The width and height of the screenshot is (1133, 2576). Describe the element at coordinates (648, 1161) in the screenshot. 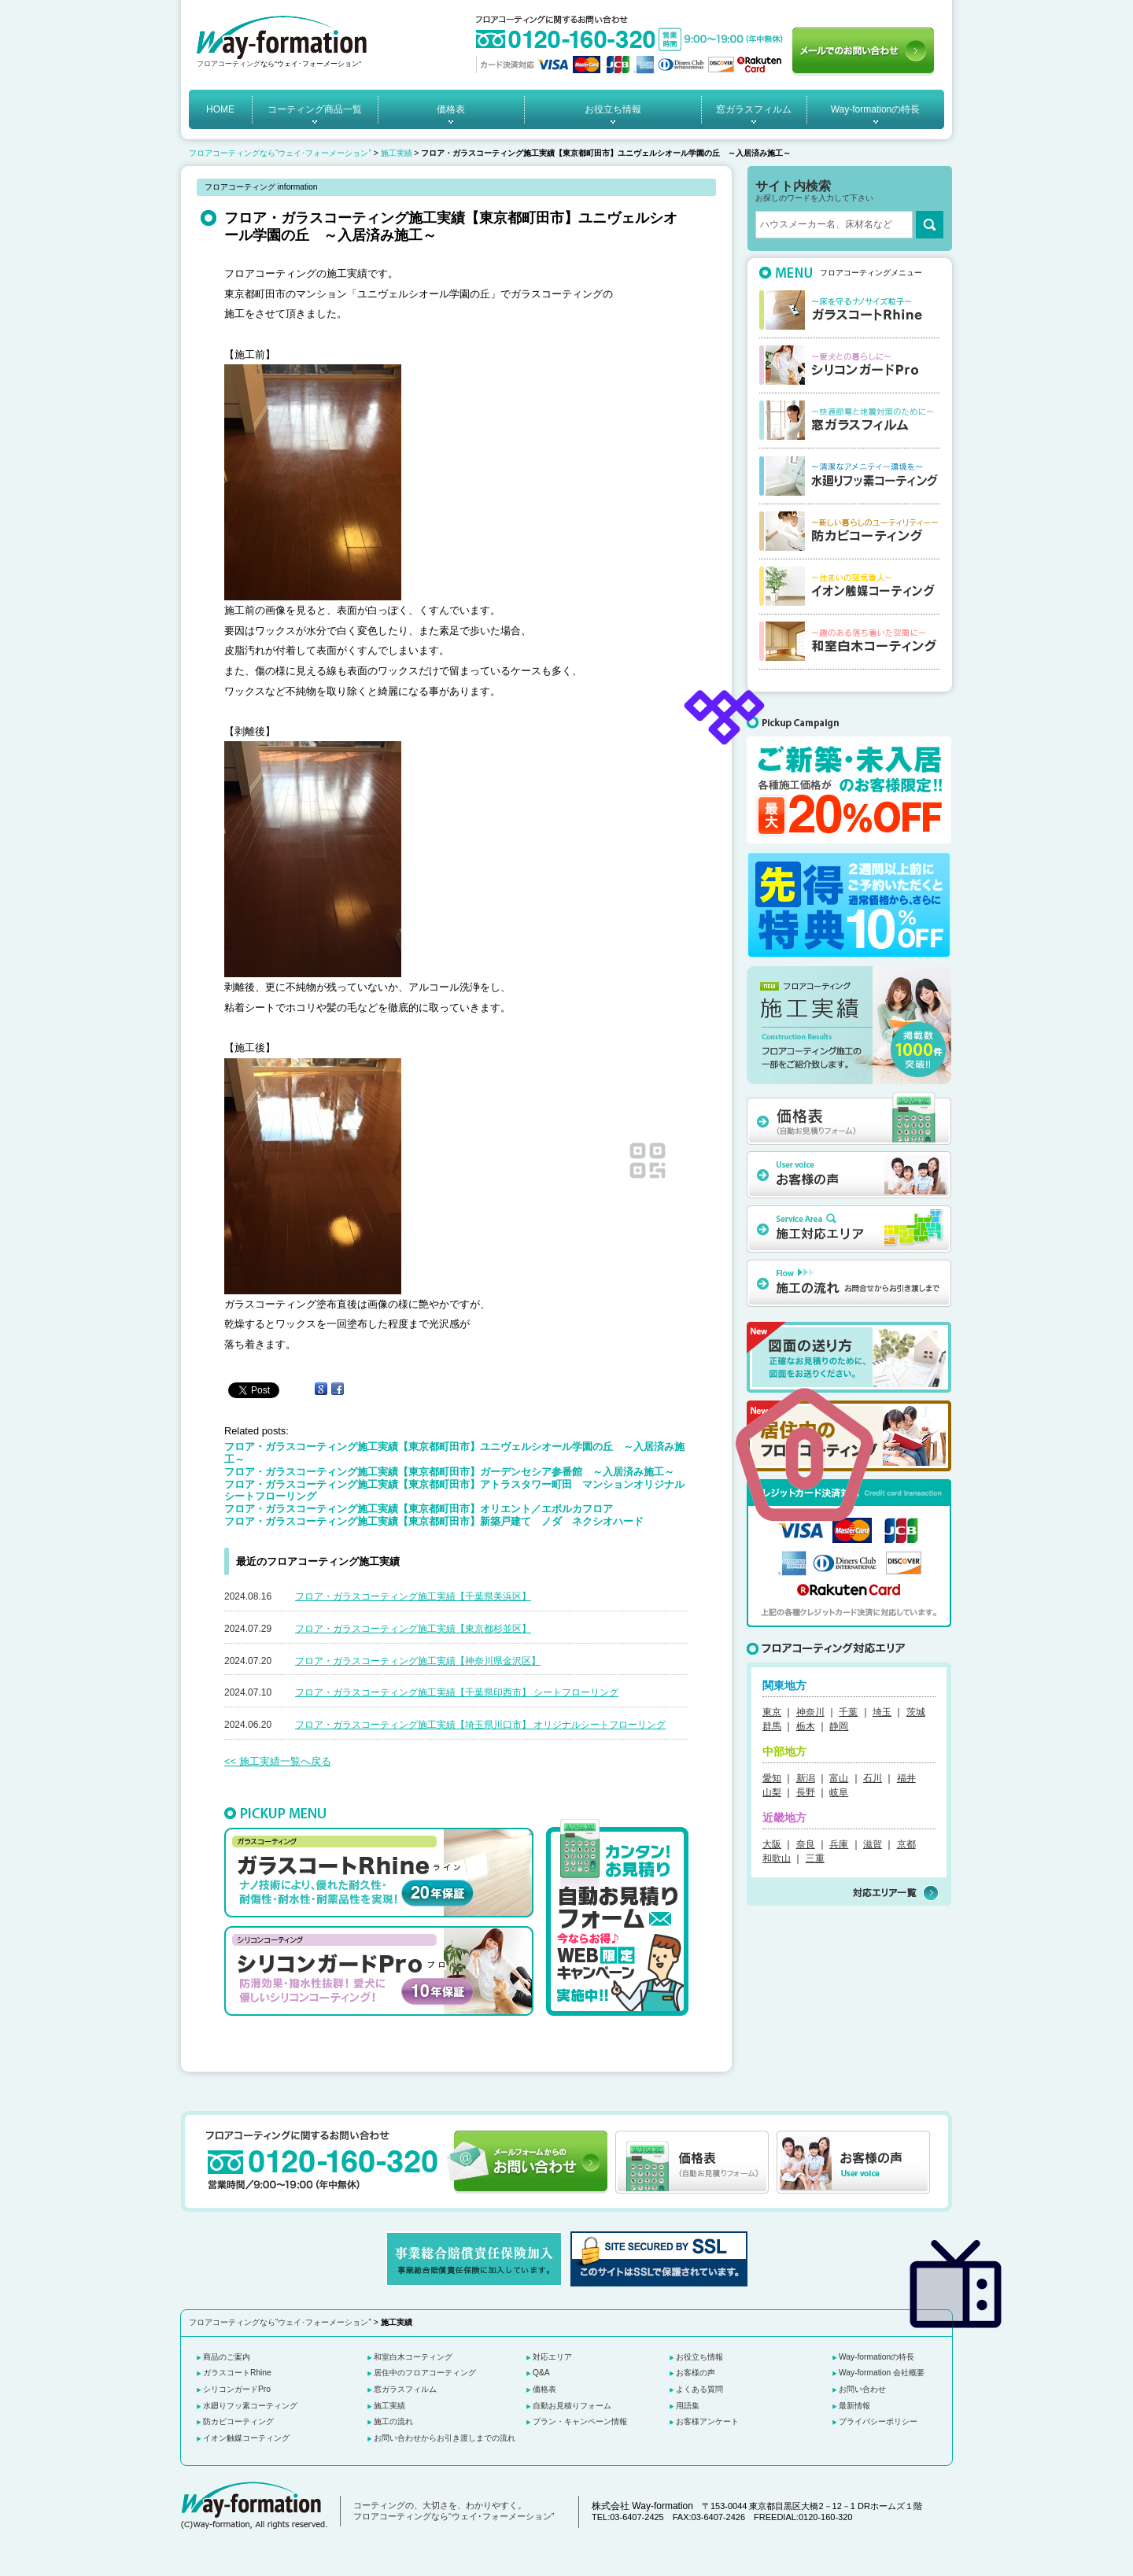

I see `scan or generate a QR code` at that location.